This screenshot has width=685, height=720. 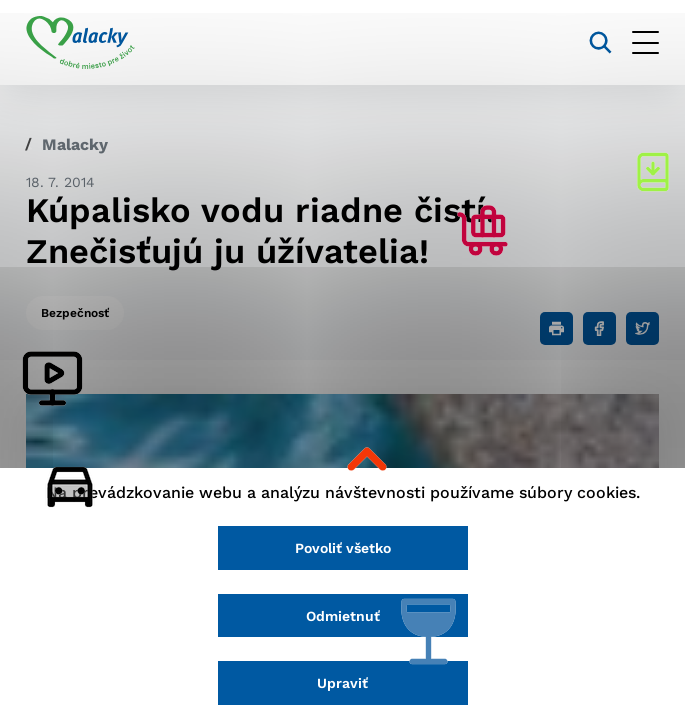 What do you see at coordinates (367, 457) in the screenshot?
I see `collapse an expanded section` at bounding box center [367, 457].